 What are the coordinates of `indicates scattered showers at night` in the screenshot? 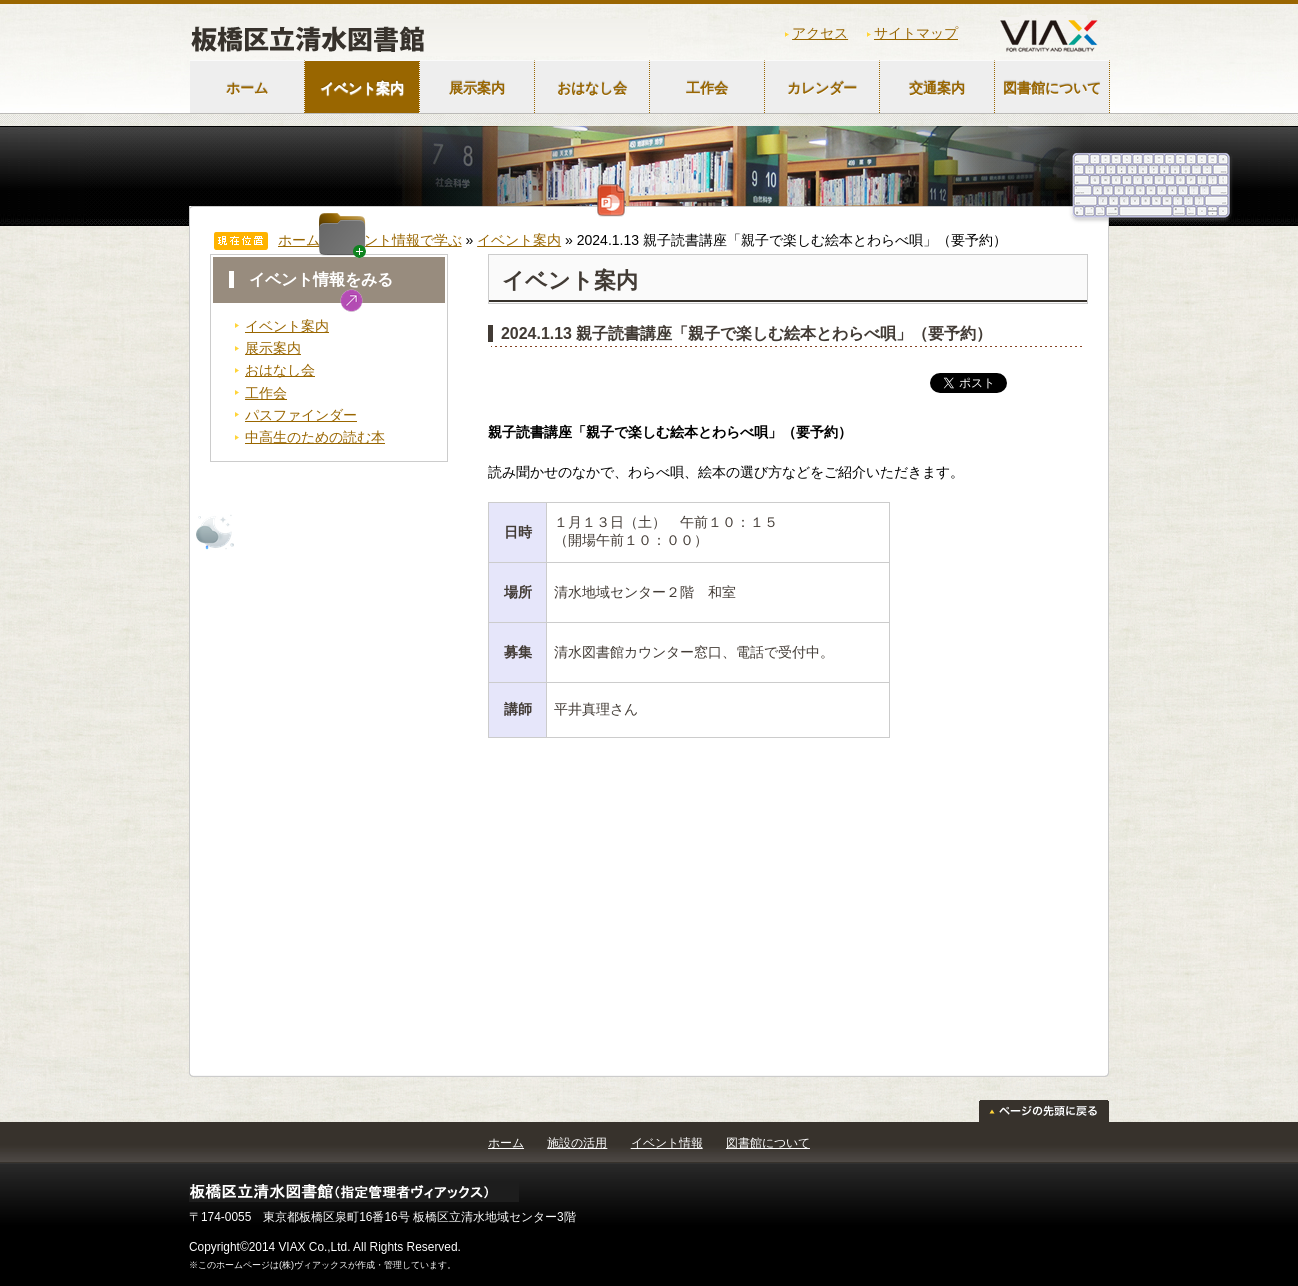 It's located at (215, 532).